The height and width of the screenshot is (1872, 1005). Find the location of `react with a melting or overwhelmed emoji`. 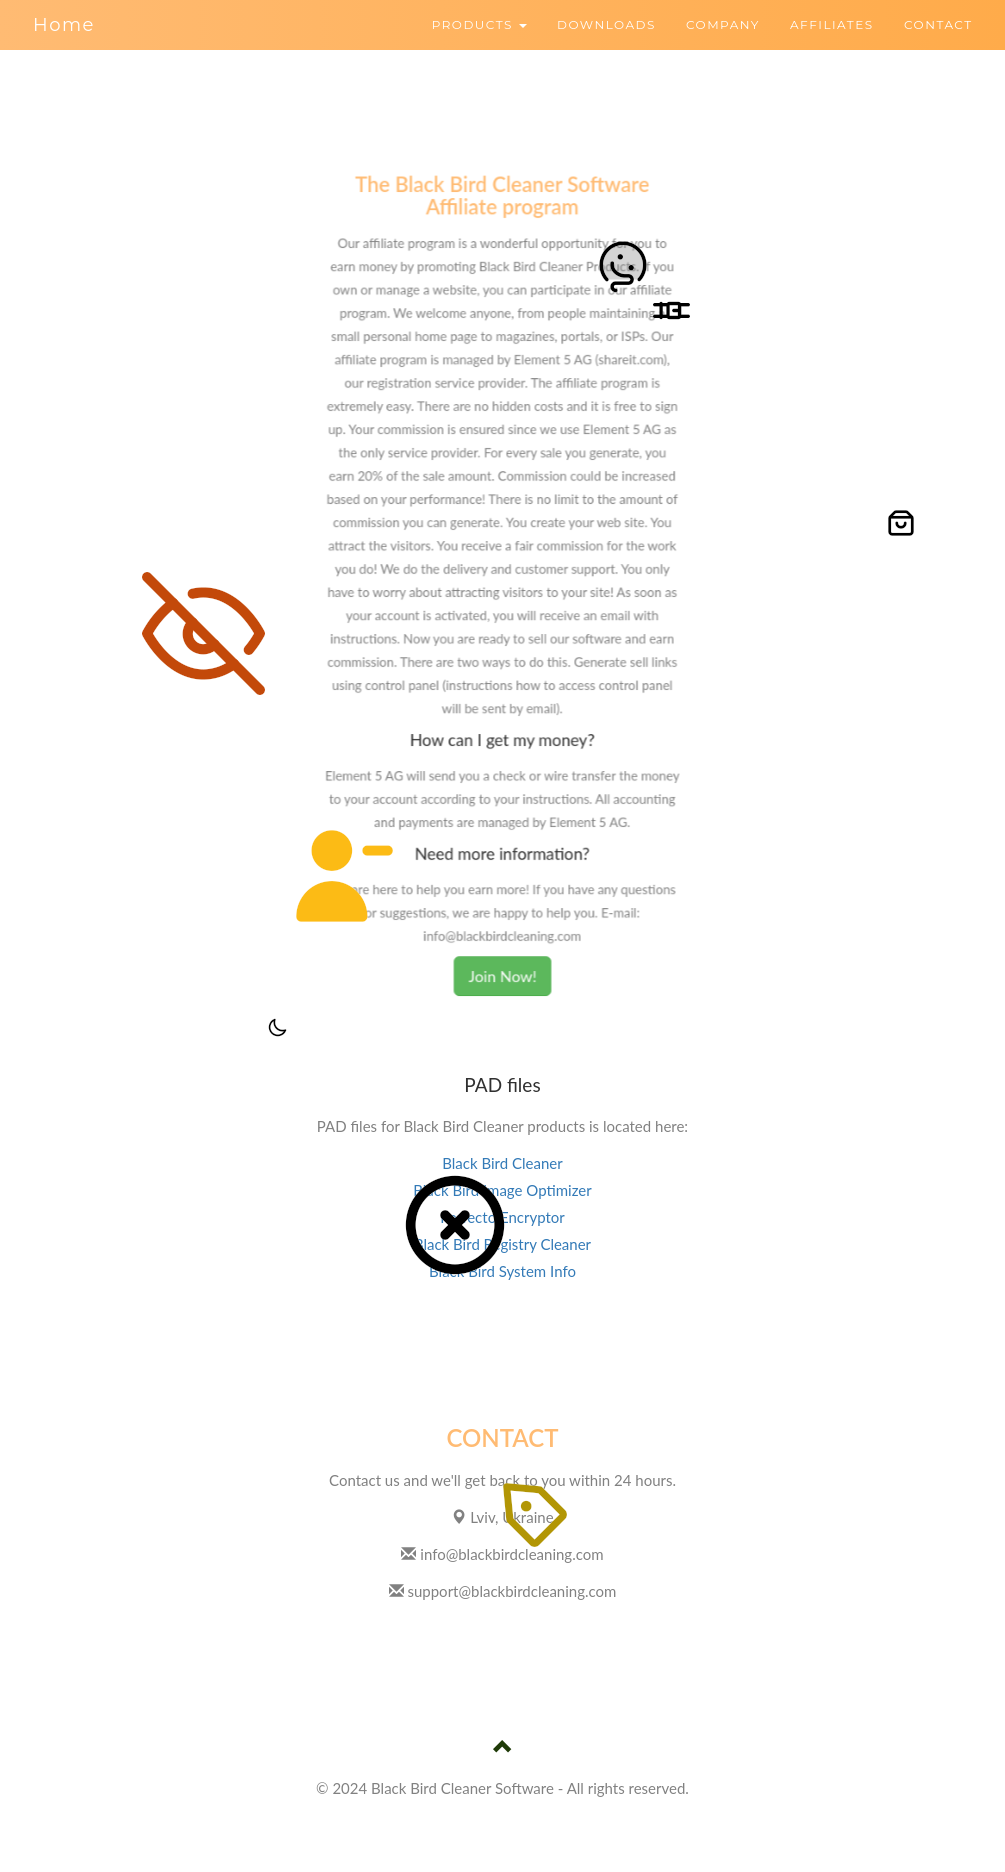

react with a melting or overwhelmed emoji is located at coordinates (623, 265).